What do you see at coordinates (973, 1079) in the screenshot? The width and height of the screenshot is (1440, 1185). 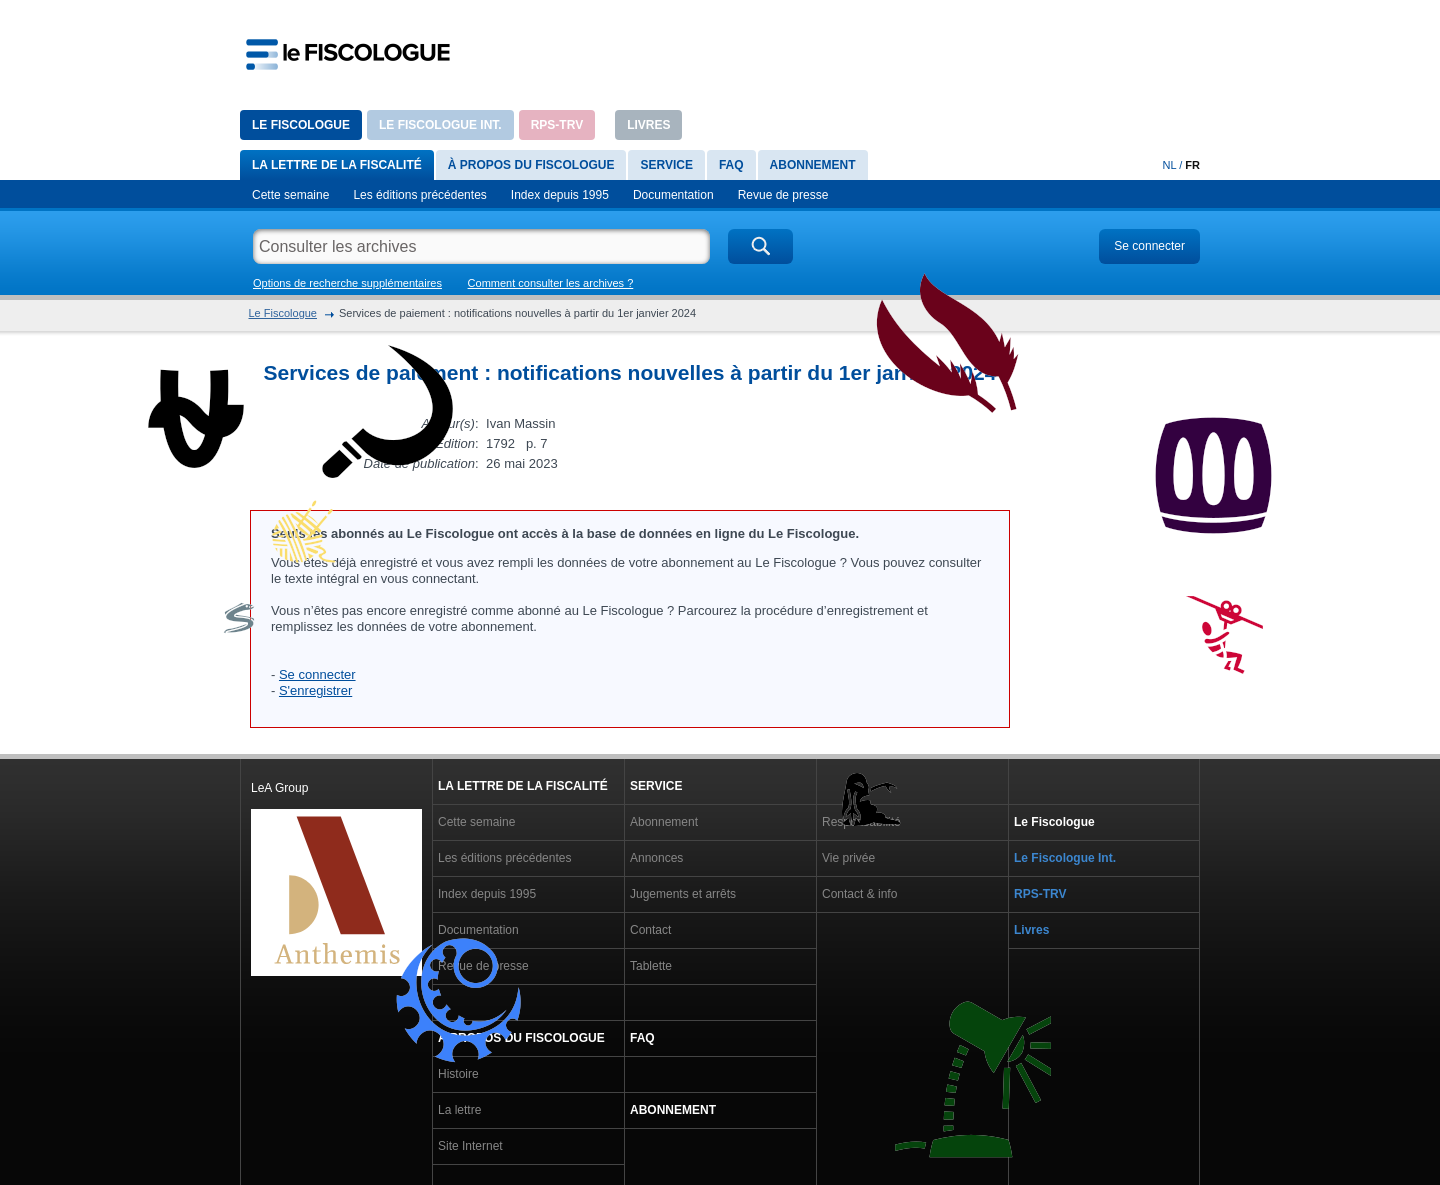 I see `toggle desk lamp or reading light` at bounding box center [973, 1079].